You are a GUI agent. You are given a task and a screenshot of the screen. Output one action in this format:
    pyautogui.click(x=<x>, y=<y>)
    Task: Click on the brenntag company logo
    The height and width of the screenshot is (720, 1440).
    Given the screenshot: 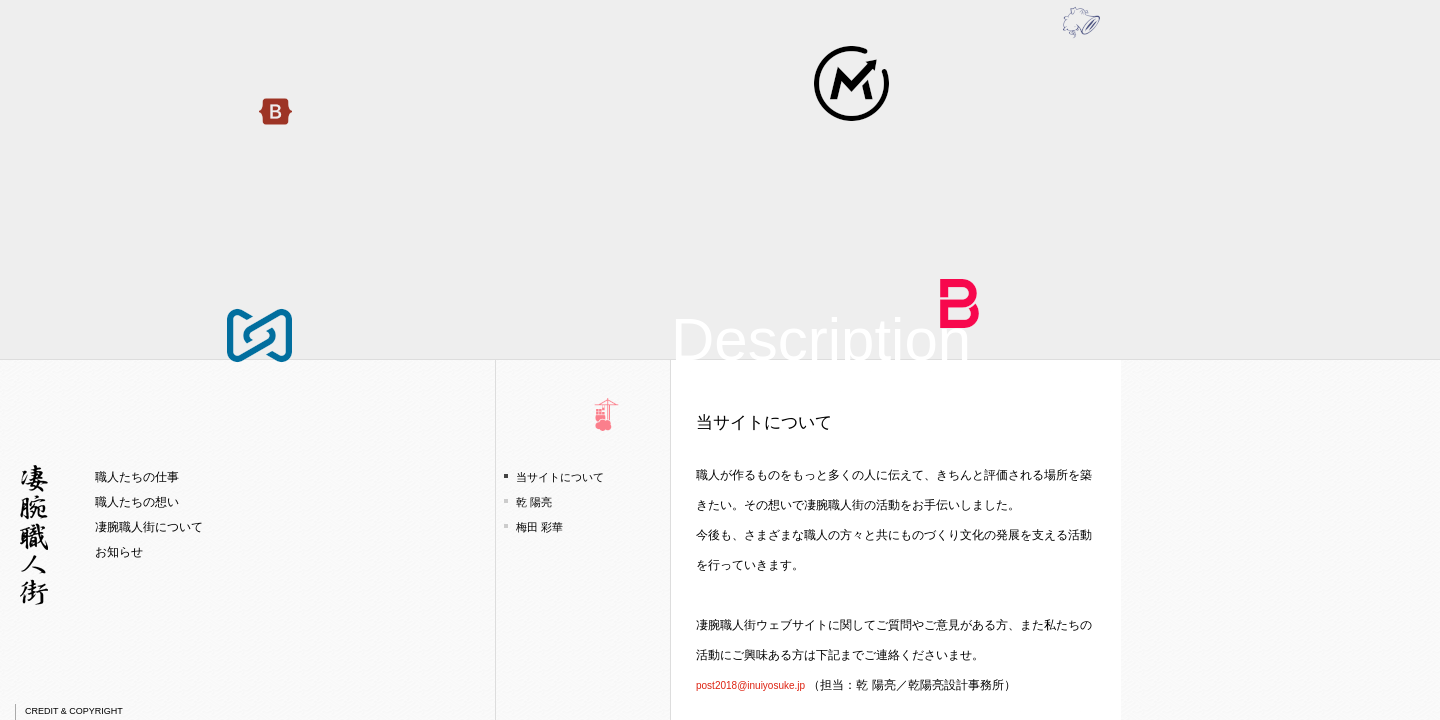 What is the action you would take?
    pyautogui.click(x=959, y=303)
    